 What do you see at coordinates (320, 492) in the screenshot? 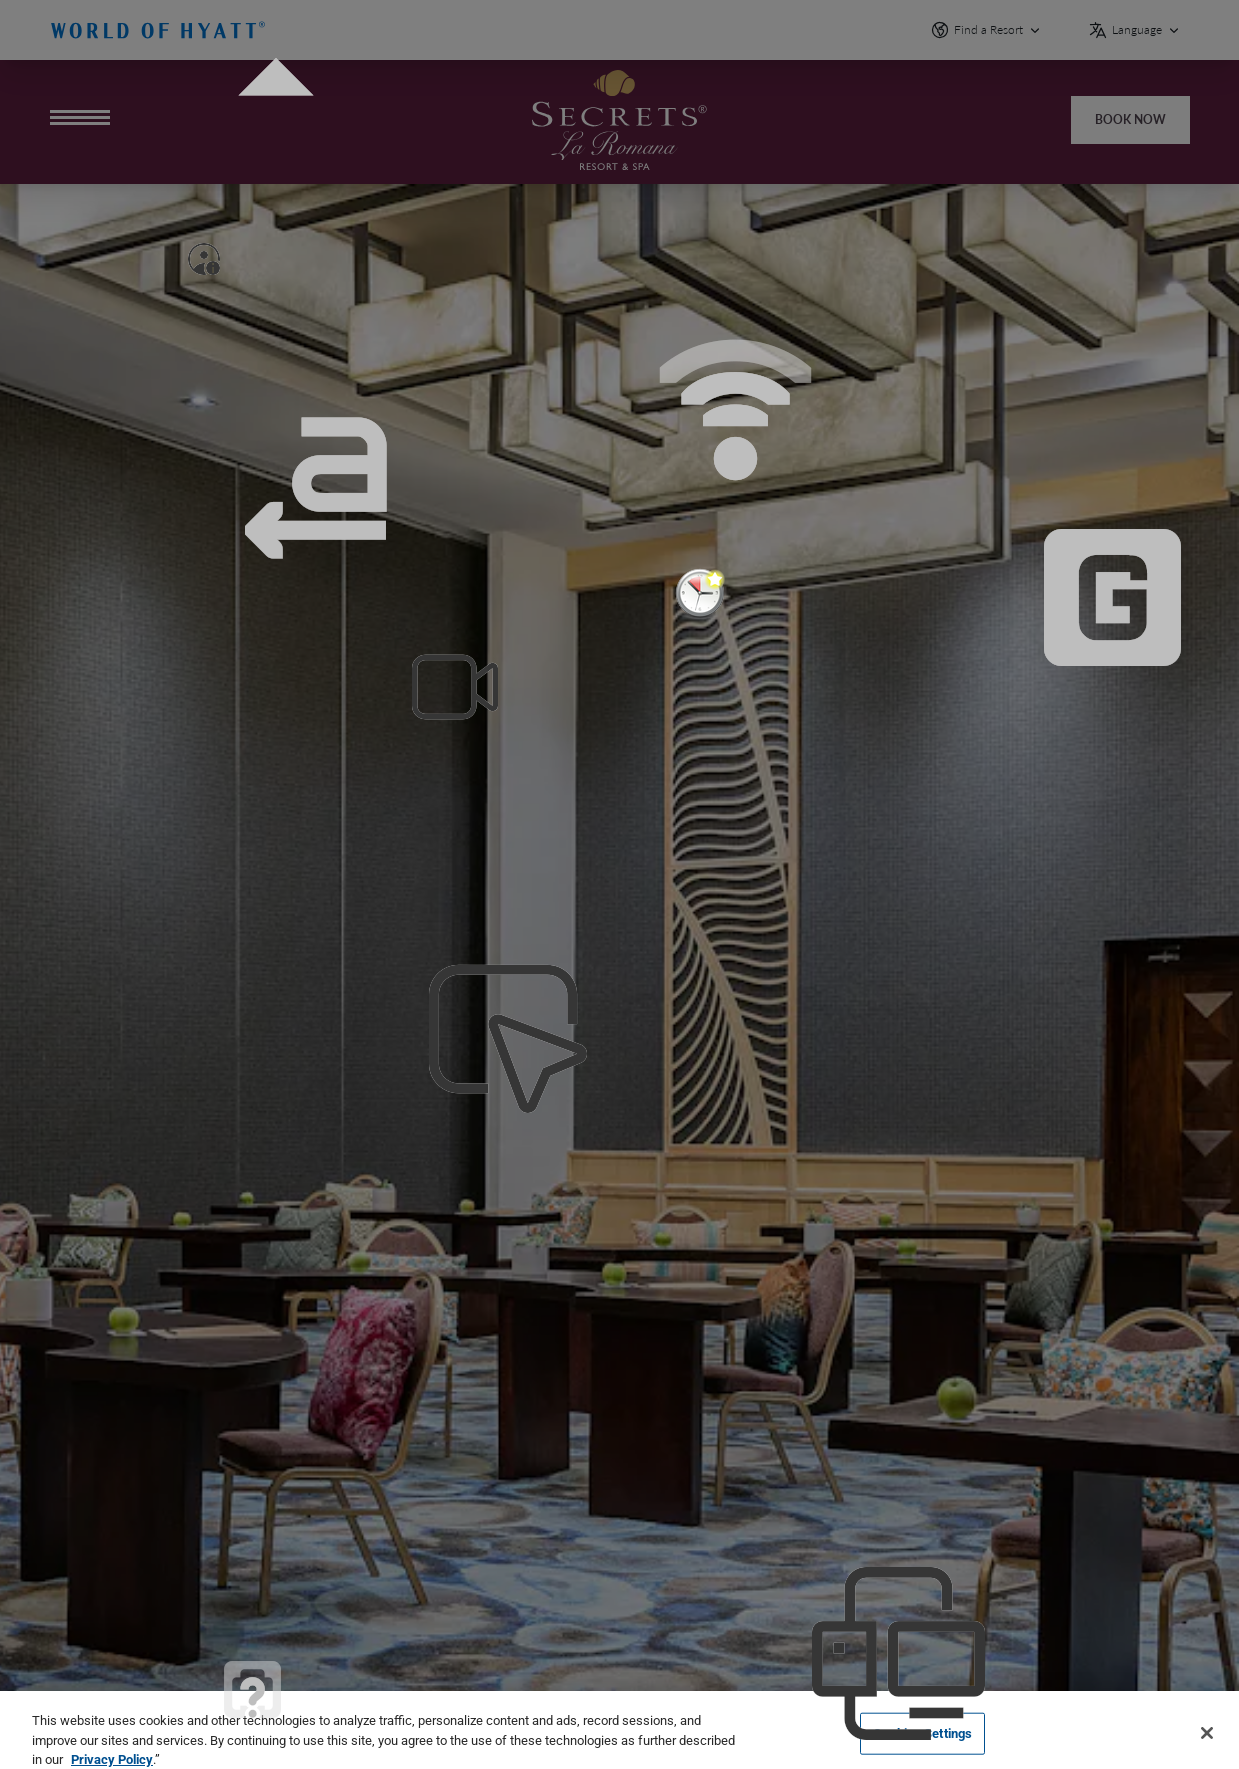
I see `switch text direction to right-to-left` at bounding box center [320, 492].